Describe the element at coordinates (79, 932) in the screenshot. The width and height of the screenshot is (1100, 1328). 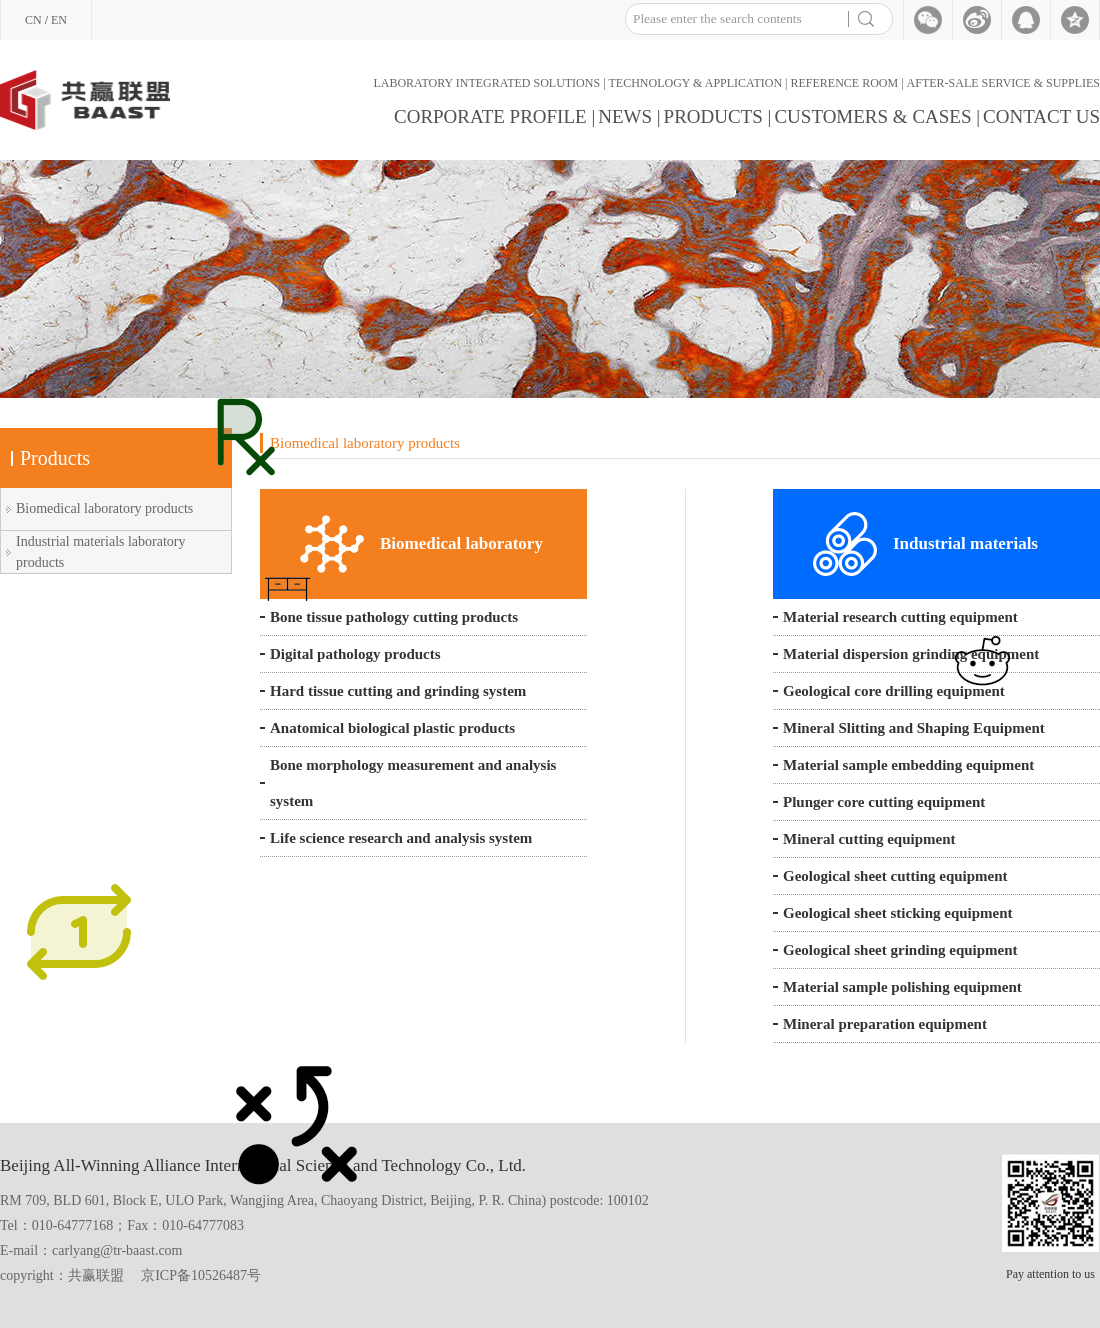
I see `repeat the current track once` at that location.